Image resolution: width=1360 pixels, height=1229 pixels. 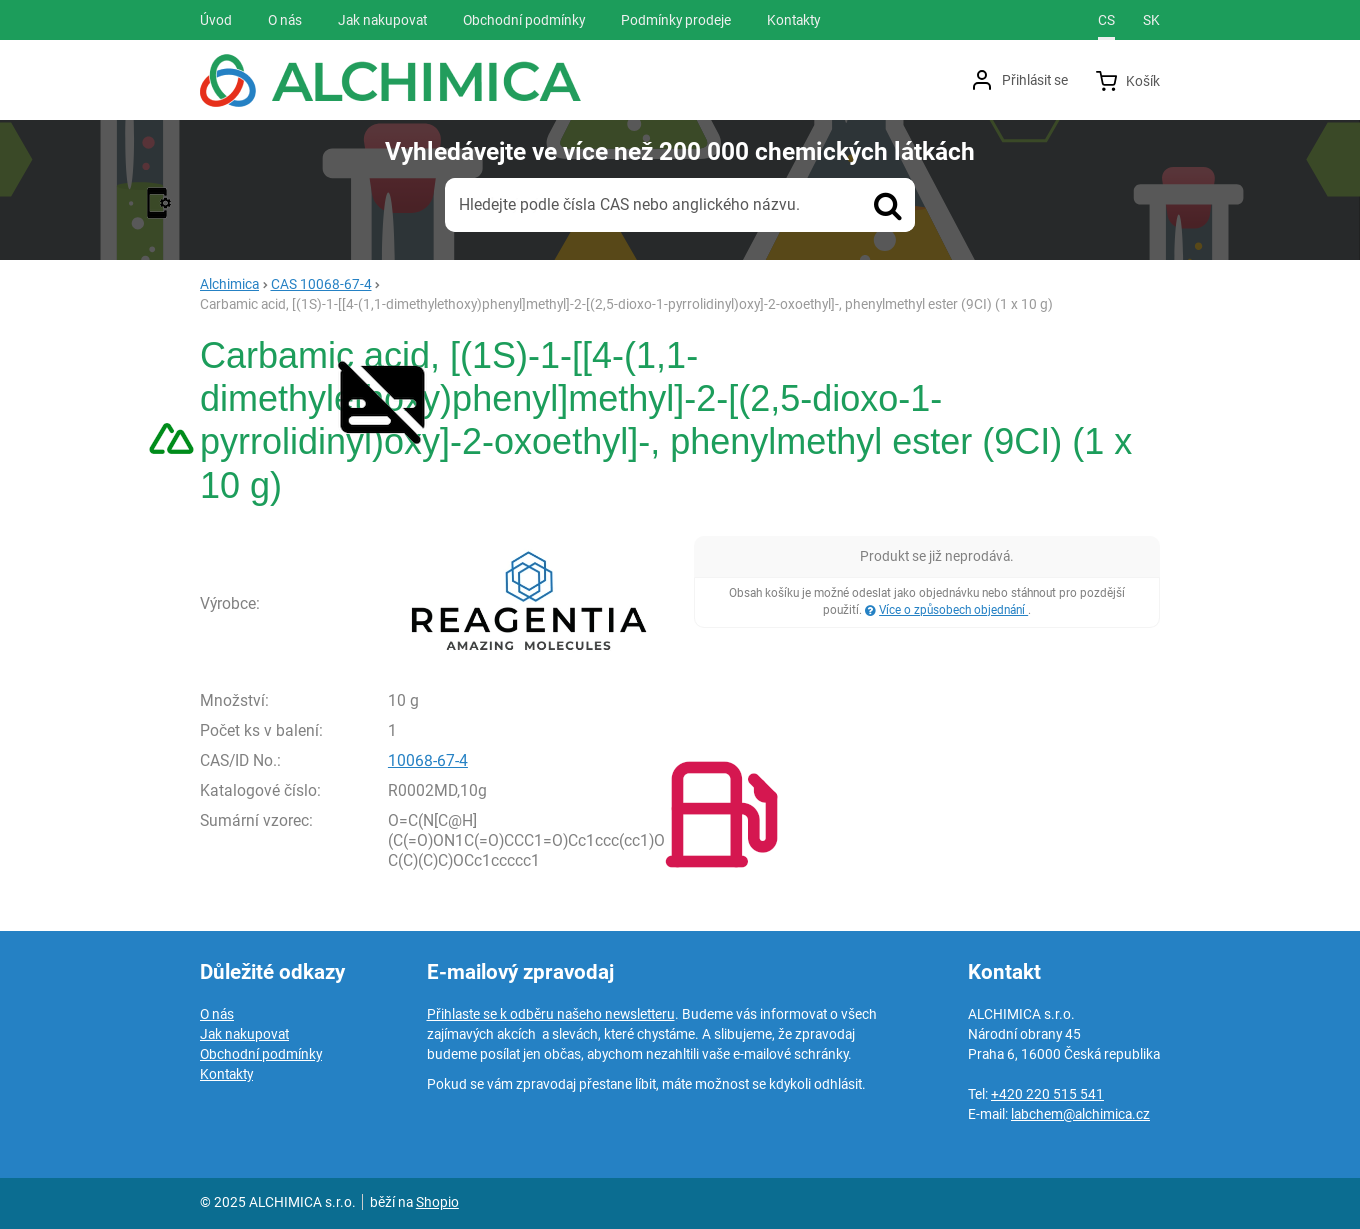 I want to click on find nearby gas stations, so click(x=724, y=814).